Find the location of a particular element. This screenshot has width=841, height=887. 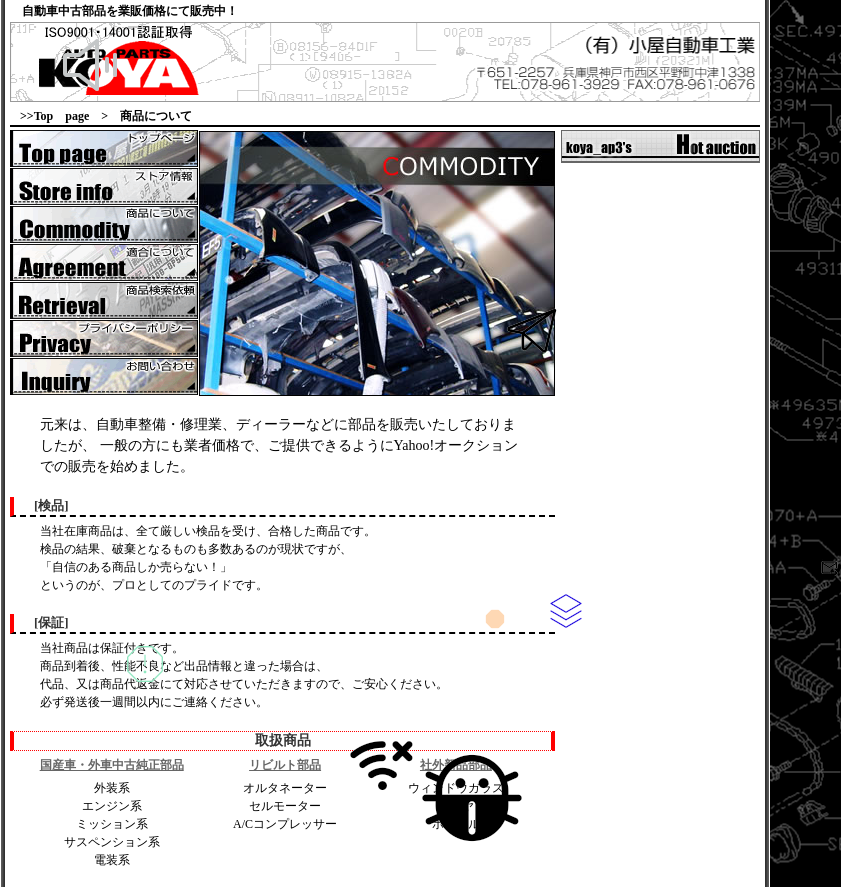

indicates a warning or critical alert is located at coordinates (145, 664).